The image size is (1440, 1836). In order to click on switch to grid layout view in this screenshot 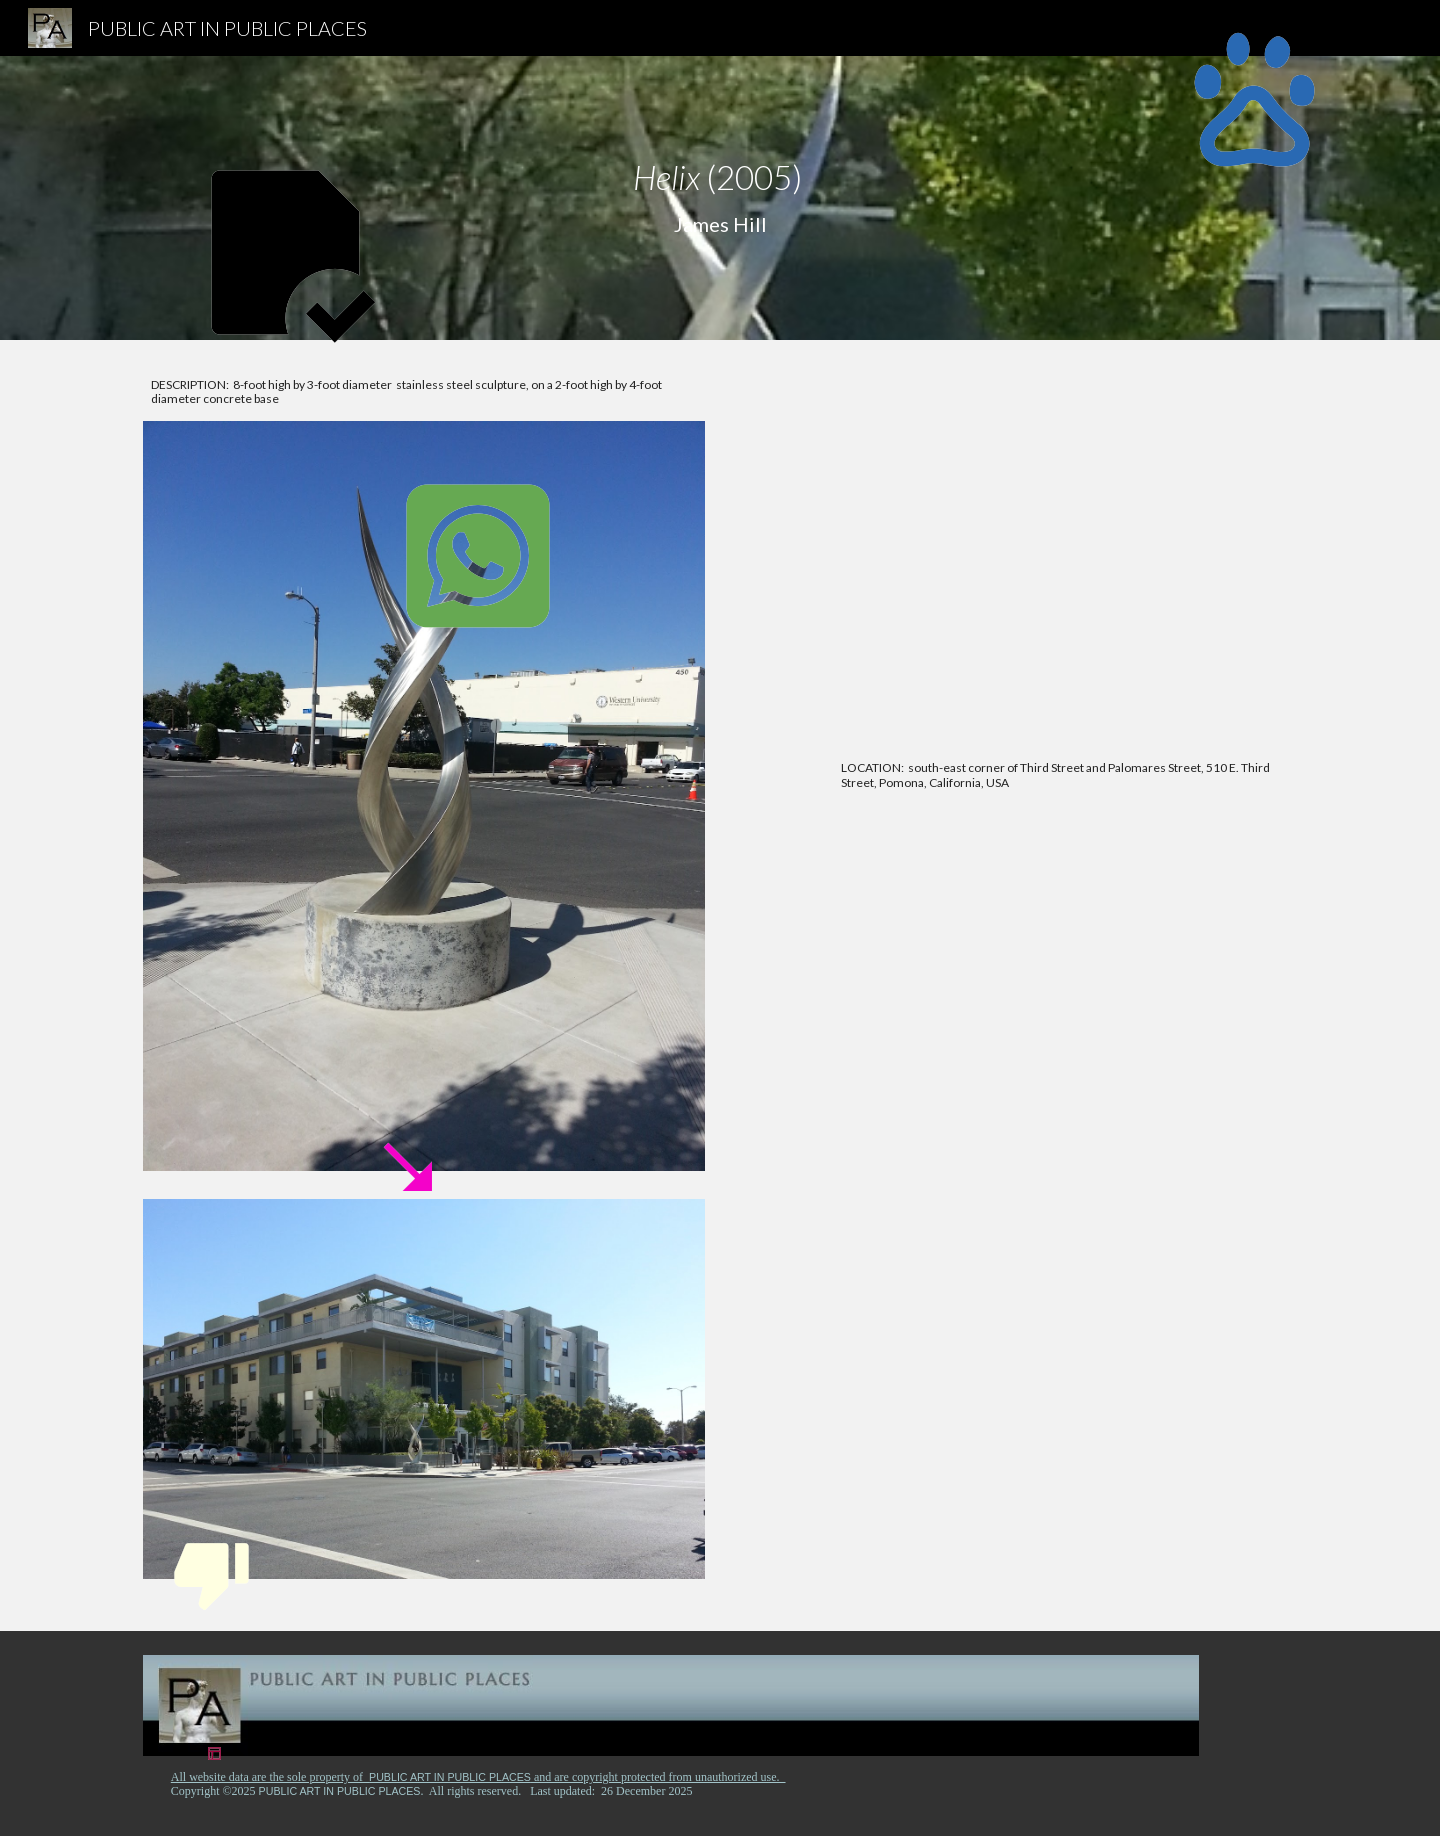, I will do `click(214, 1753)`.